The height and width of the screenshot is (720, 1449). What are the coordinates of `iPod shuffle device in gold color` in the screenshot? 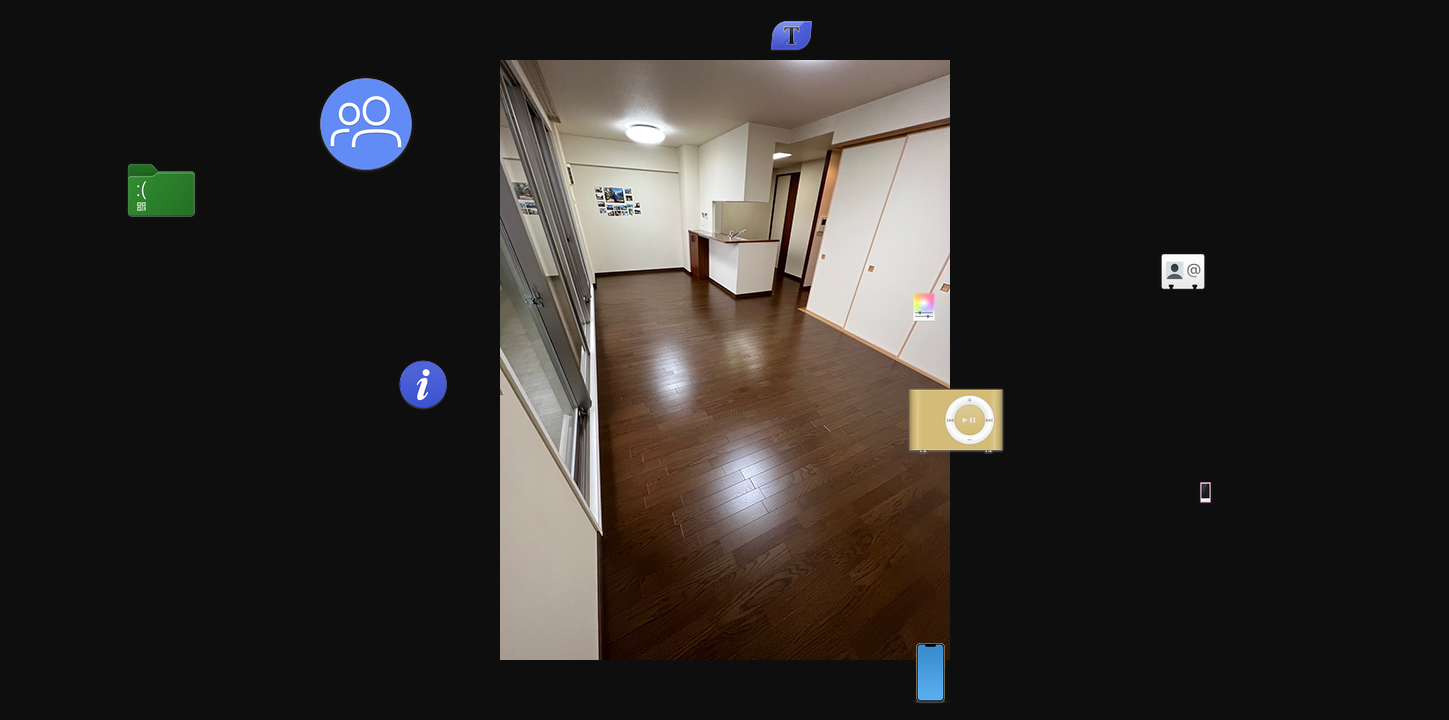 It's located at (956, 403).